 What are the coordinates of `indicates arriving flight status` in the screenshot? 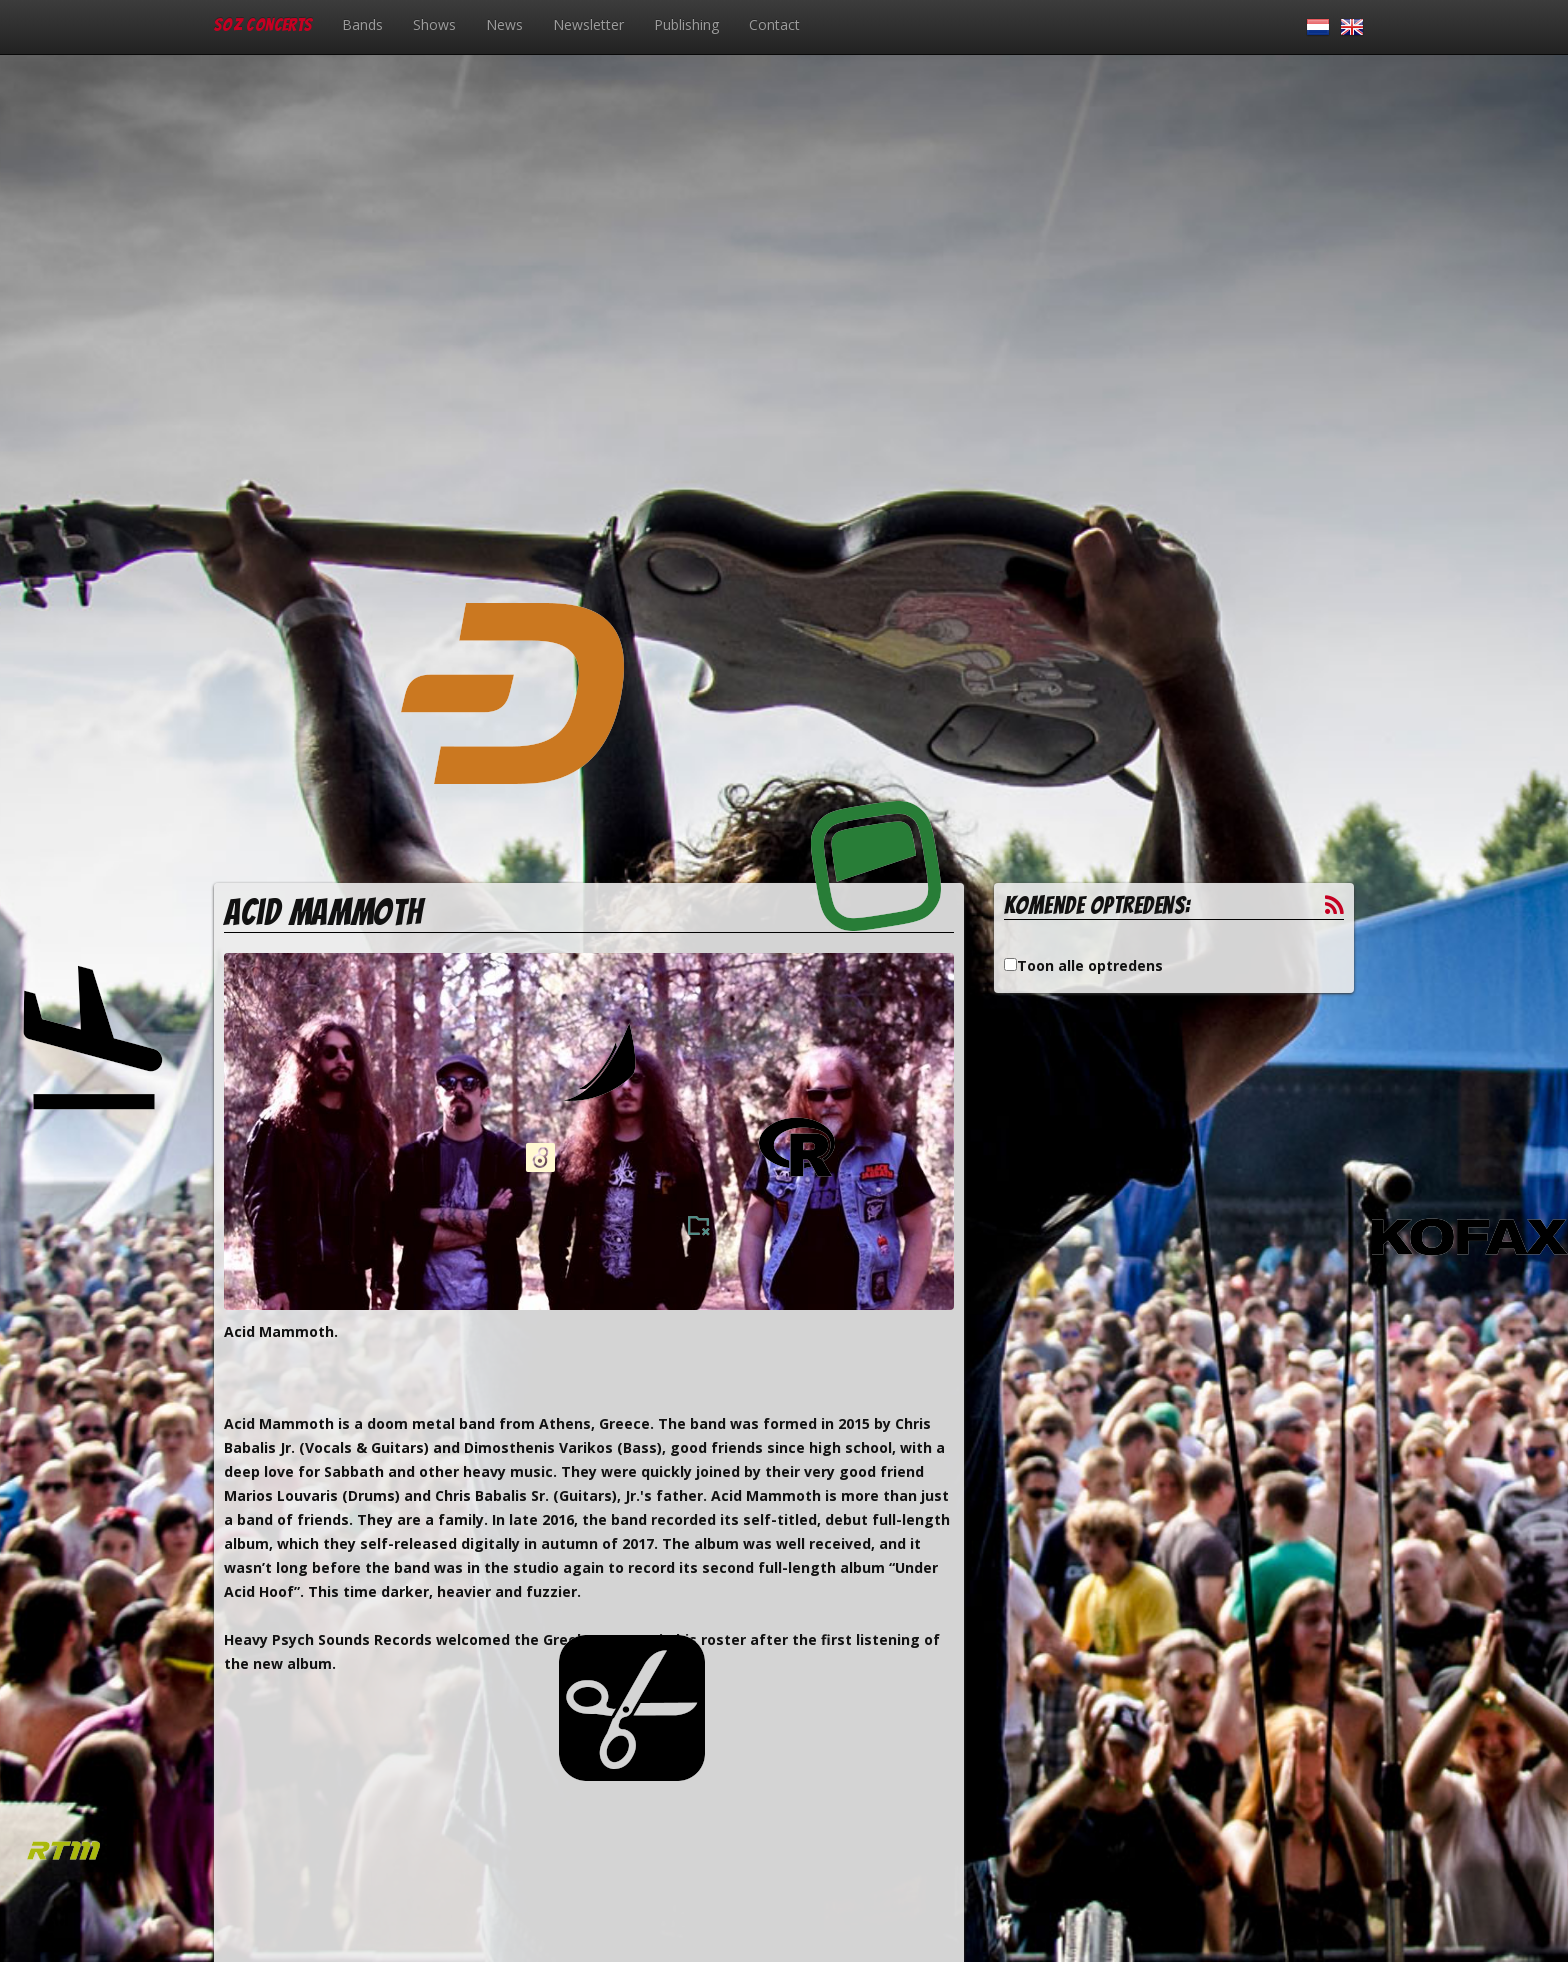 It's located at (94, 1041).